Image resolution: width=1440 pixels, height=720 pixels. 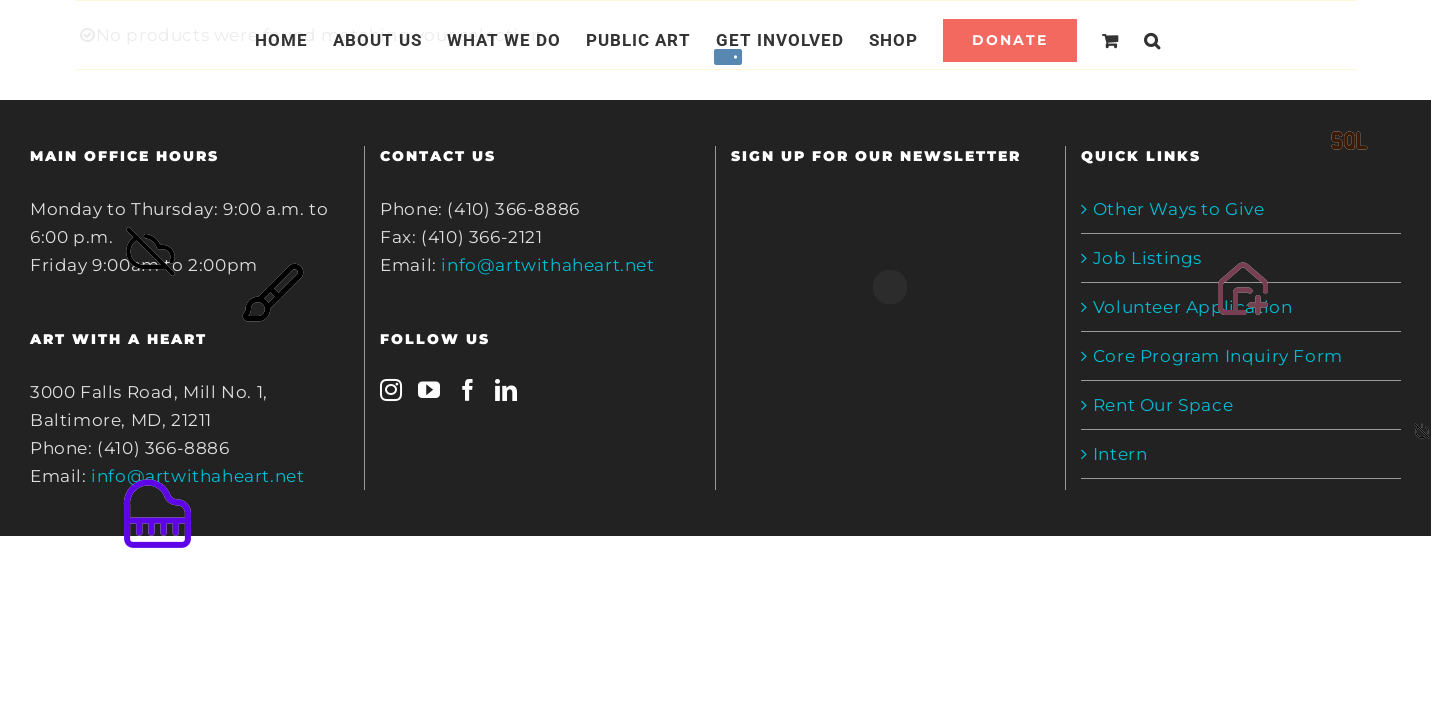 What do you see at coordinates (1243, 290) in the screenshot?
I see `add a new home or property` at bounding box center [1243, 290].